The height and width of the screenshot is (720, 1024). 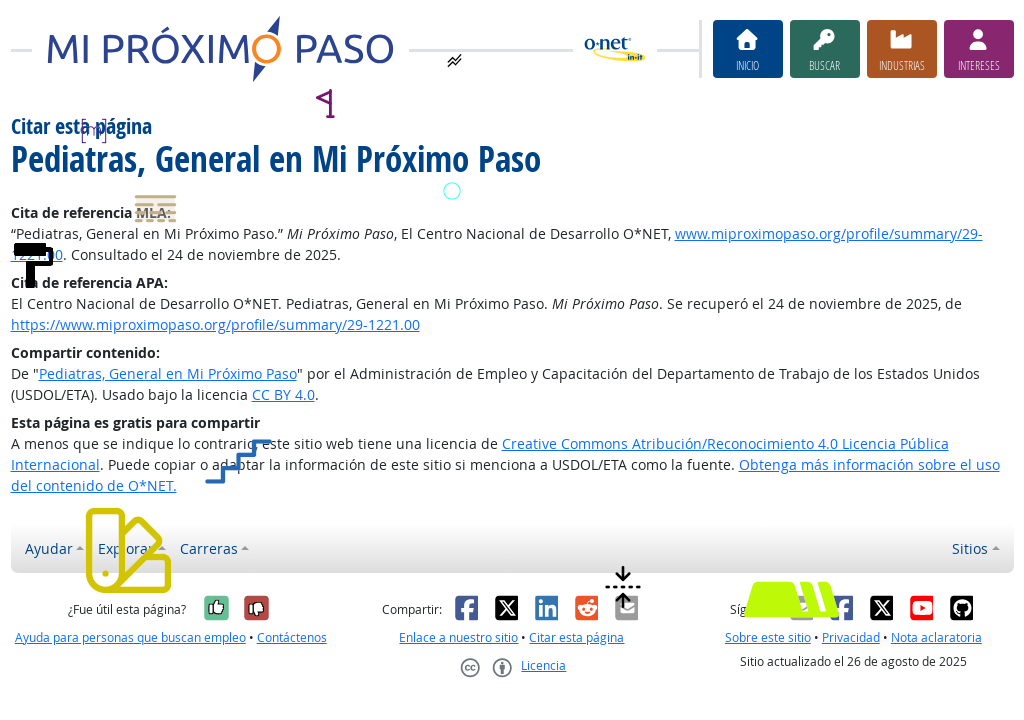 I want to click on apply a gradient effect to selected element, so click(x=155, y=209).